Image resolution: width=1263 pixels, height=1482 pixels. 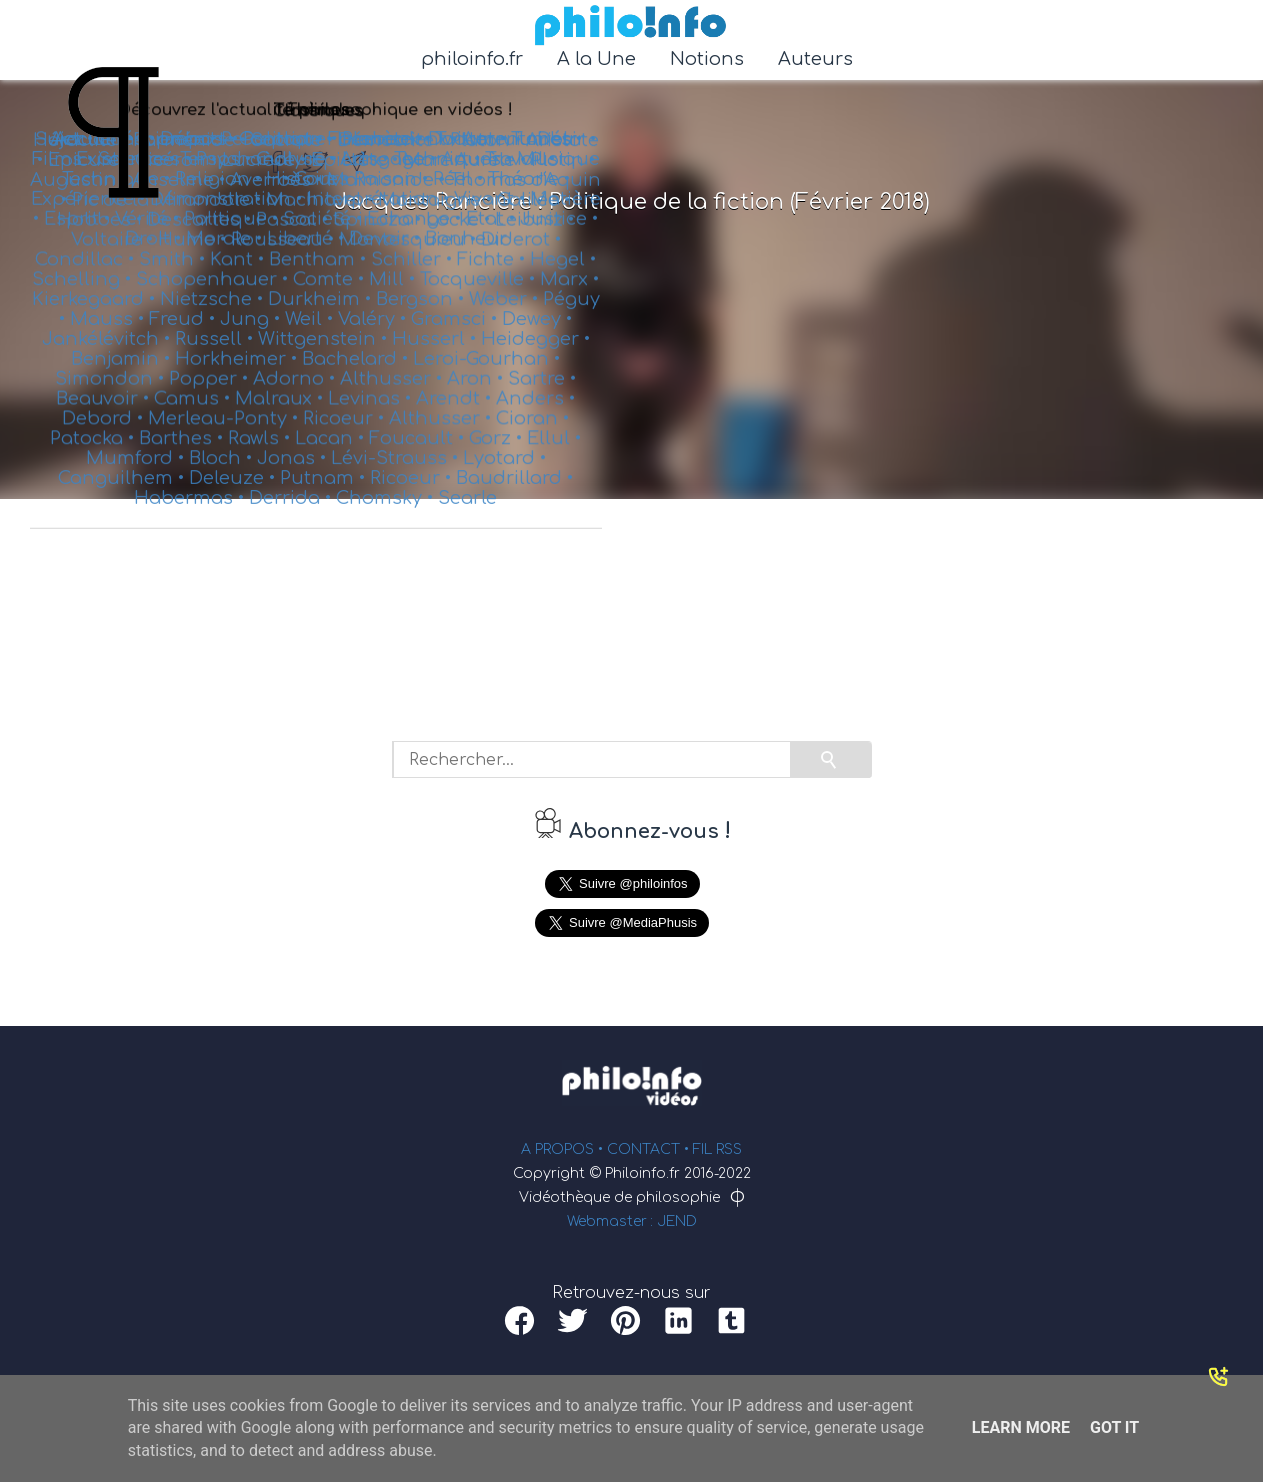 What do you see at coordinates (118, 137) in the screenshot?
I see `toggle whitespace visibility in editor` at bounding box center [118, 137].